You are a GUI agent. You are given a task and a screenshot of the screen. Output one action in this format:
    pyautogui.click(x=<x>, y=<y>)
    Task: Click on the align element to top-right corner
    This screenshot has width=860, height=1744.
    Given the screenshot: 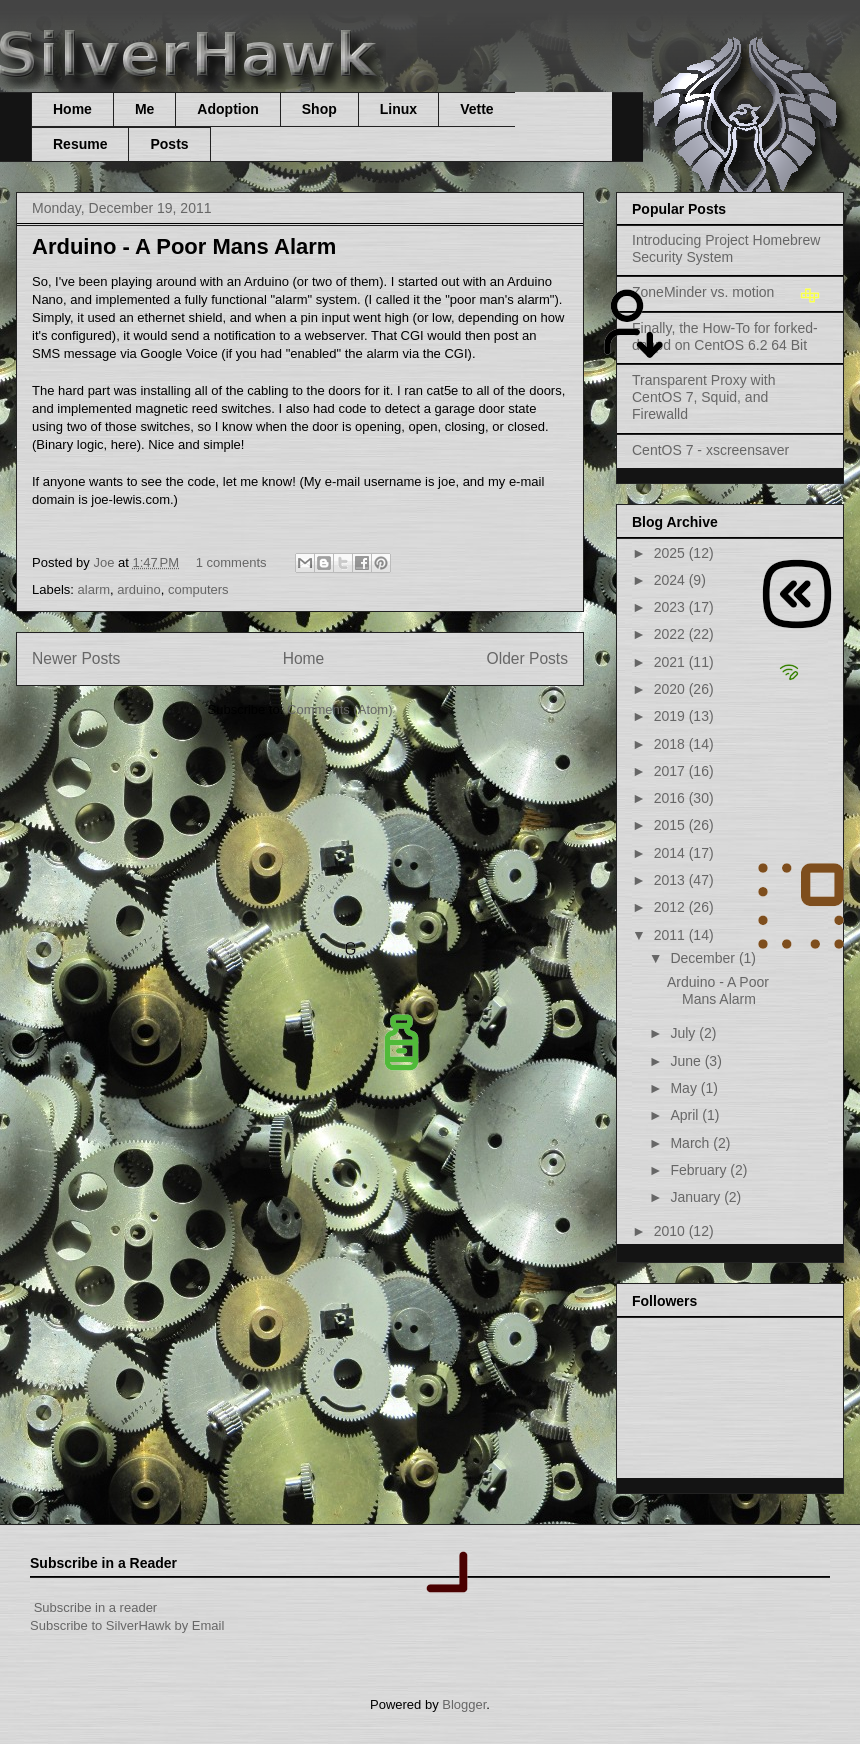 What is the action you would take?
    pyautogui.click(x=801, y=906)
    